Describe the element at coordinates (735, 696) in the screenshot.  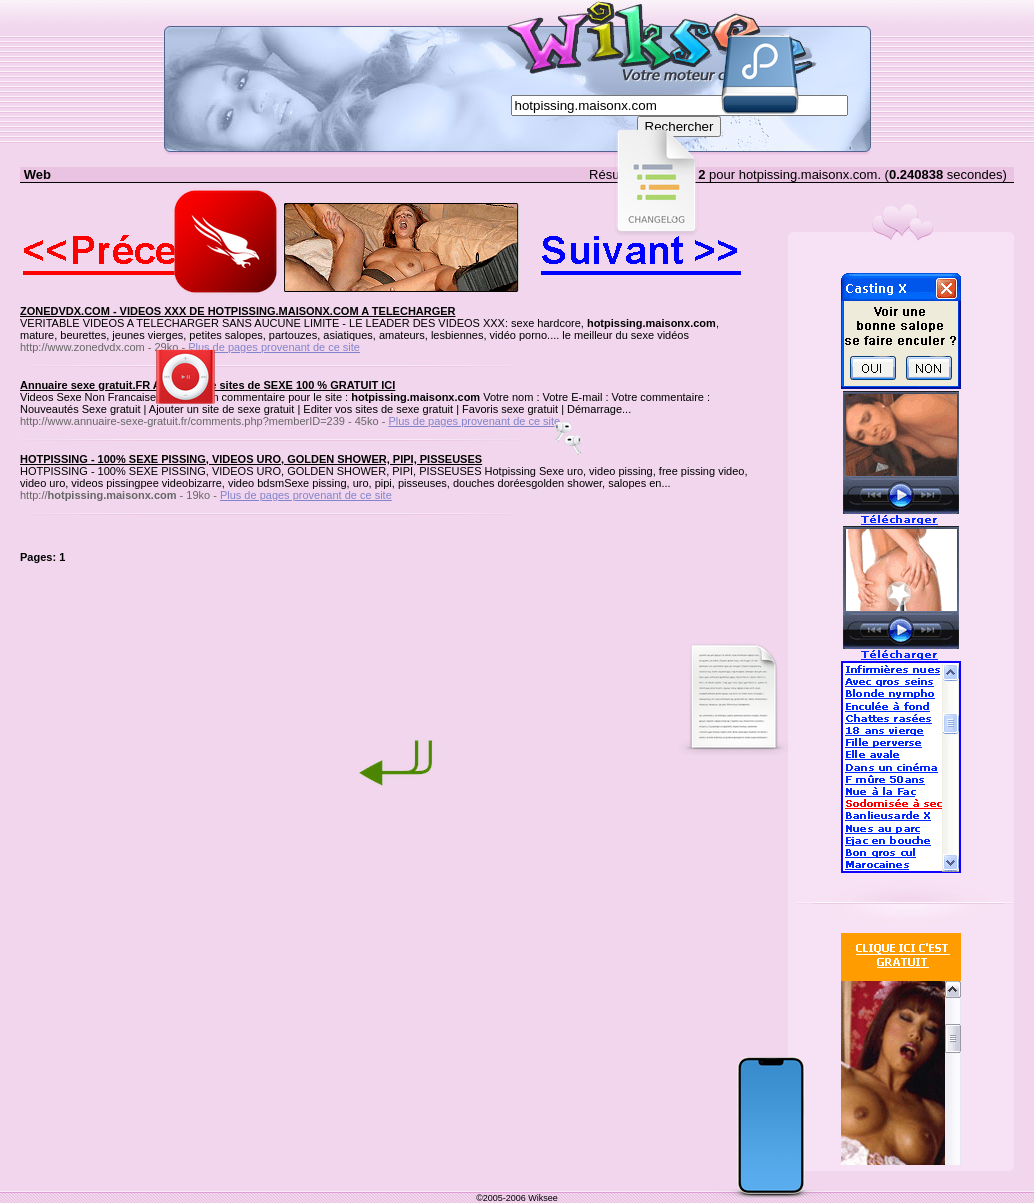
I see `a plain text file or document` at that location.